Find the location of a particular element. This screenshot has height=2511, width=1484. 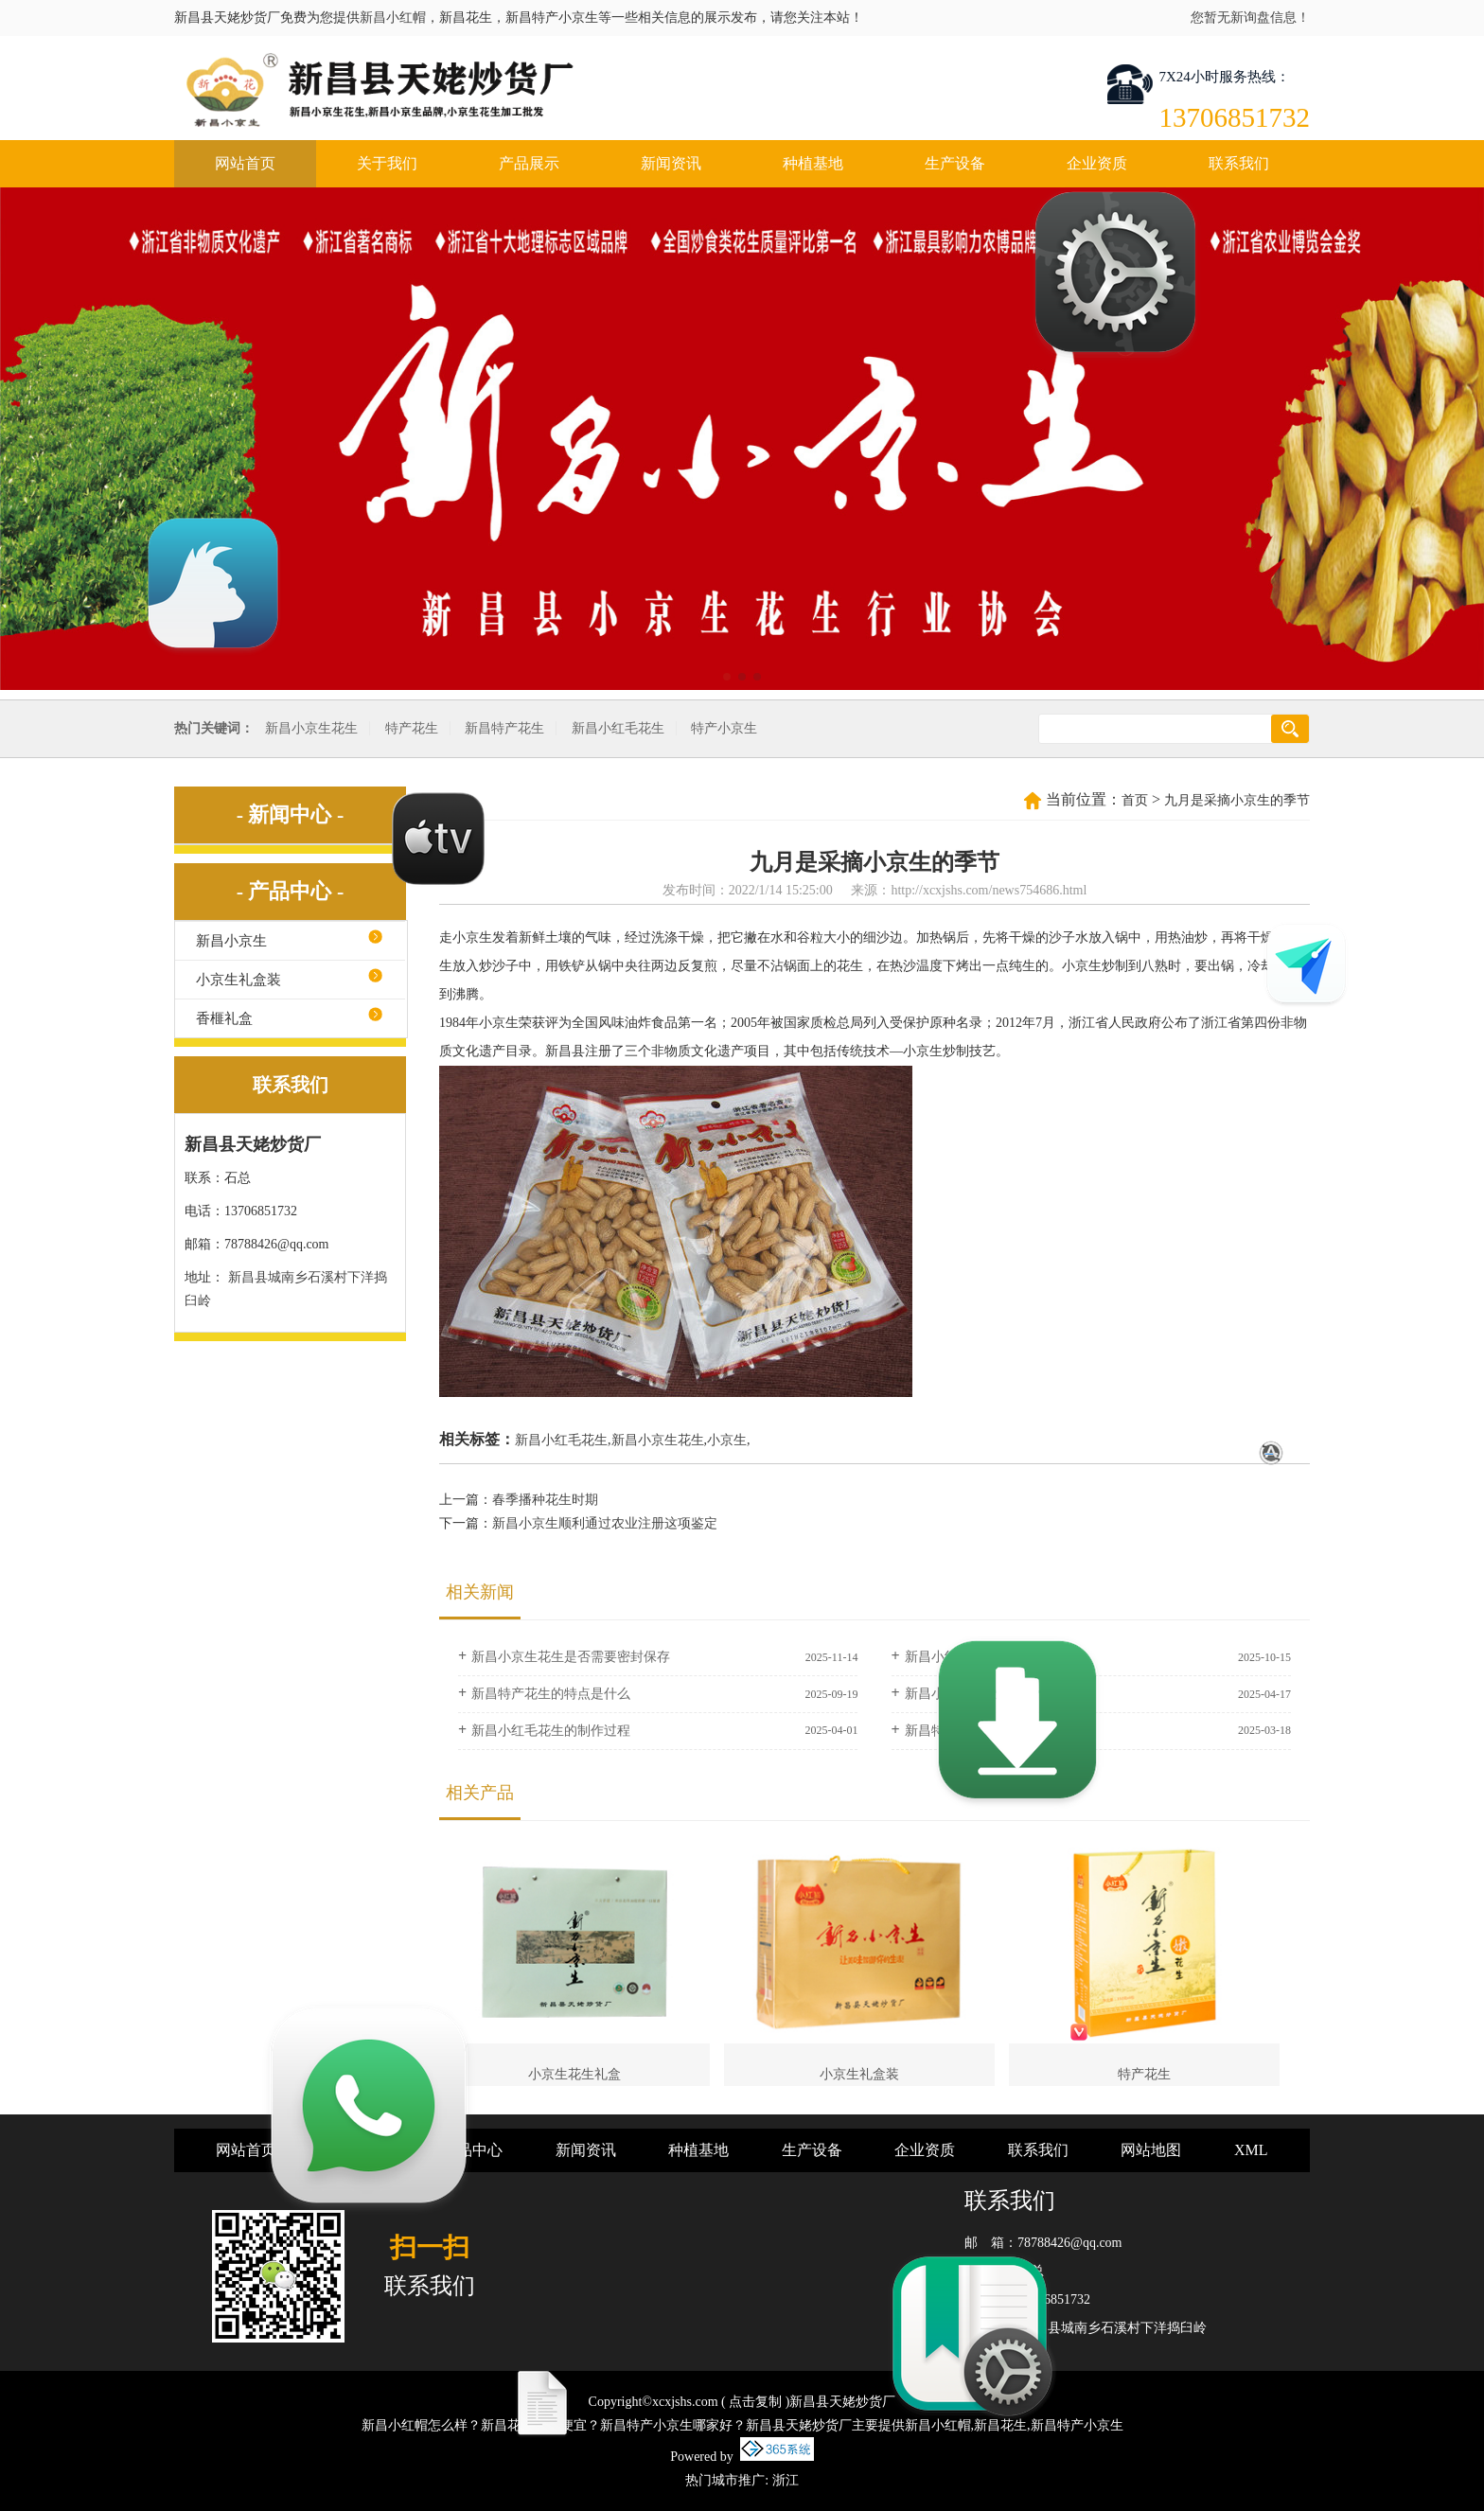

default application icon placeholder is located at coordinates (1115, 272).